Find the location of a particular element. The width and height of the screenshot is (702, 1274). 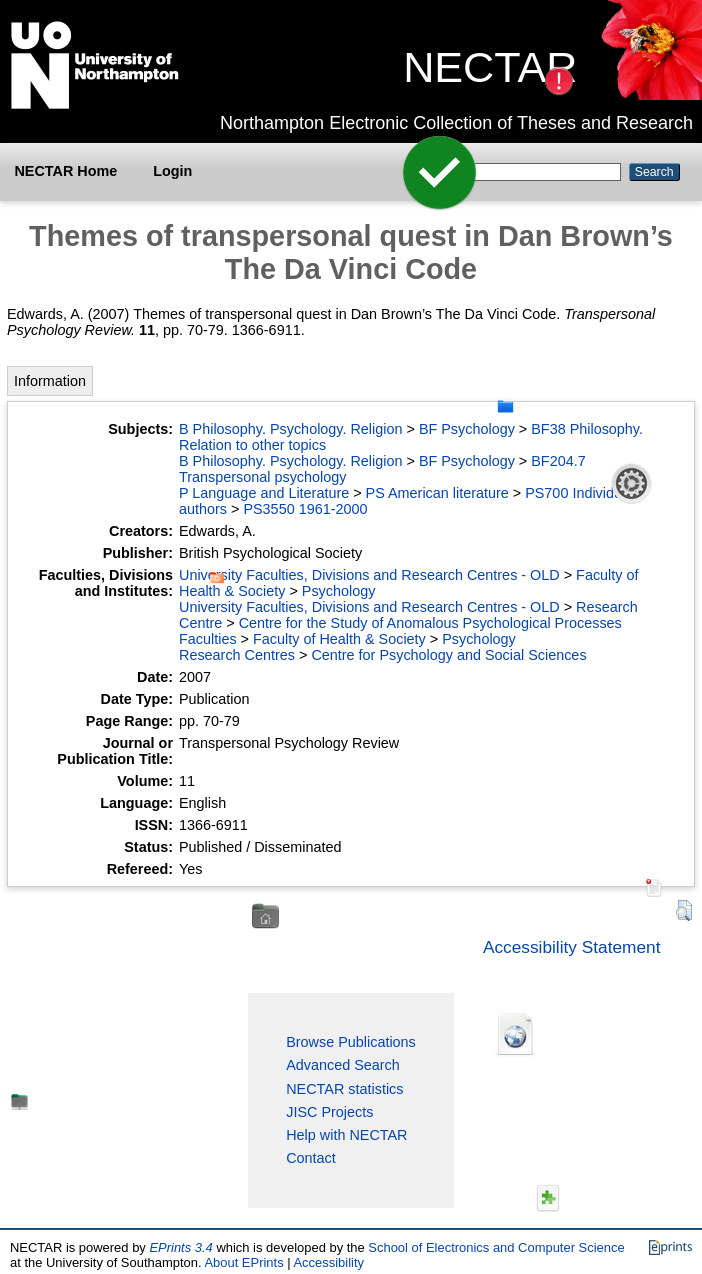

install a browser extension or add-on is located at coordinates (548, 1198).